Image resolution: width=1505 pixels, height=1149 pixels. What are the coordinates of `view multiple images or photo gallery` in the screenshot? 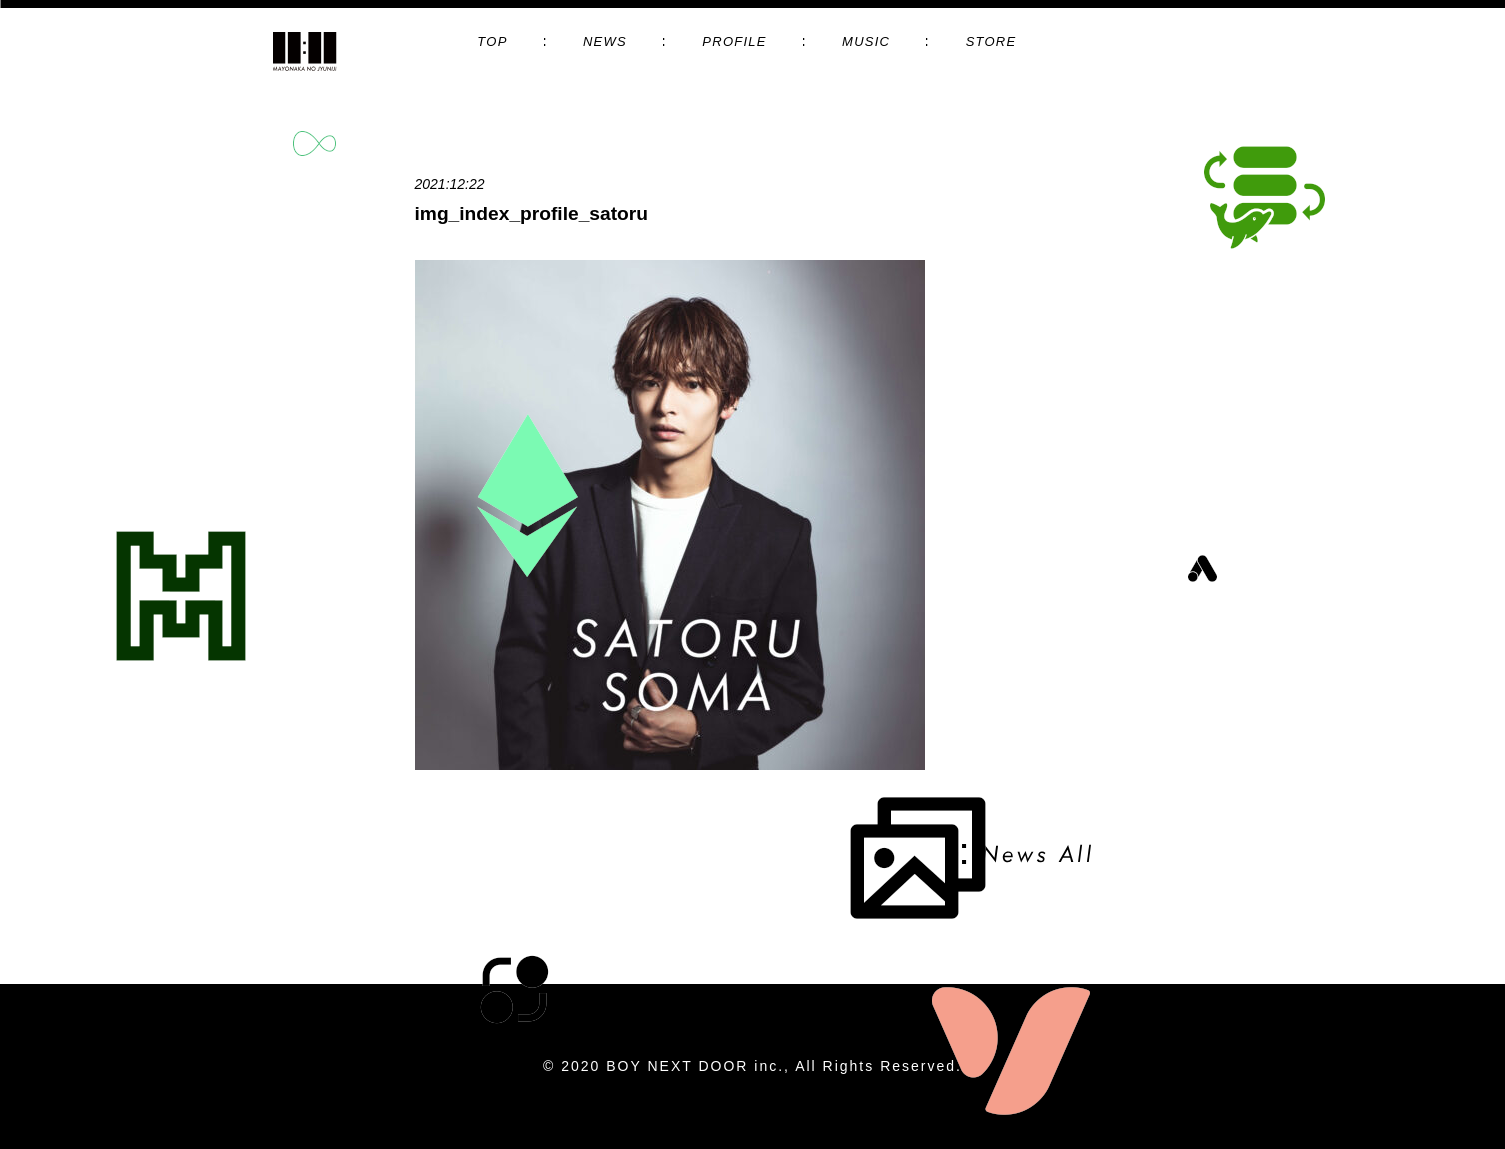 It's located at (918, 858).